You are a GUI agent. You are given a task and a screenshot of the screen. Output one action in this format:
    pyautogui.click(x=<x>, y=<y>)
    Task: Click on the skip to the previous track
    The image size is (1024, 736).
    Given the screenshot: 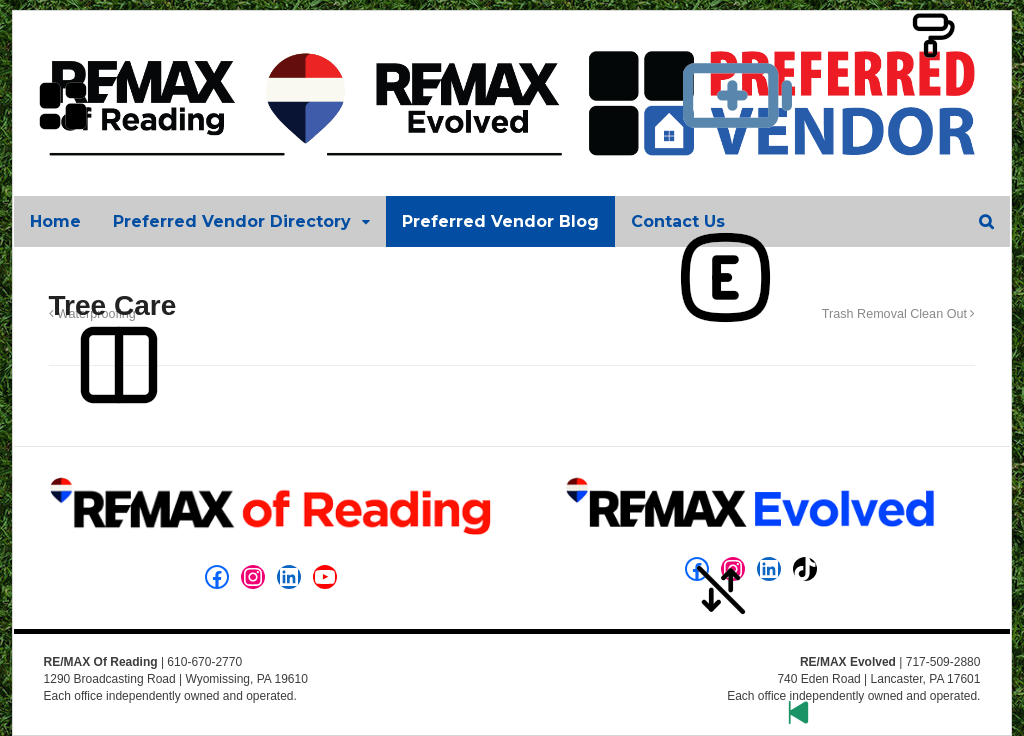 What is the action you would take?
    pyautogui.click(x=798, y=712)
    